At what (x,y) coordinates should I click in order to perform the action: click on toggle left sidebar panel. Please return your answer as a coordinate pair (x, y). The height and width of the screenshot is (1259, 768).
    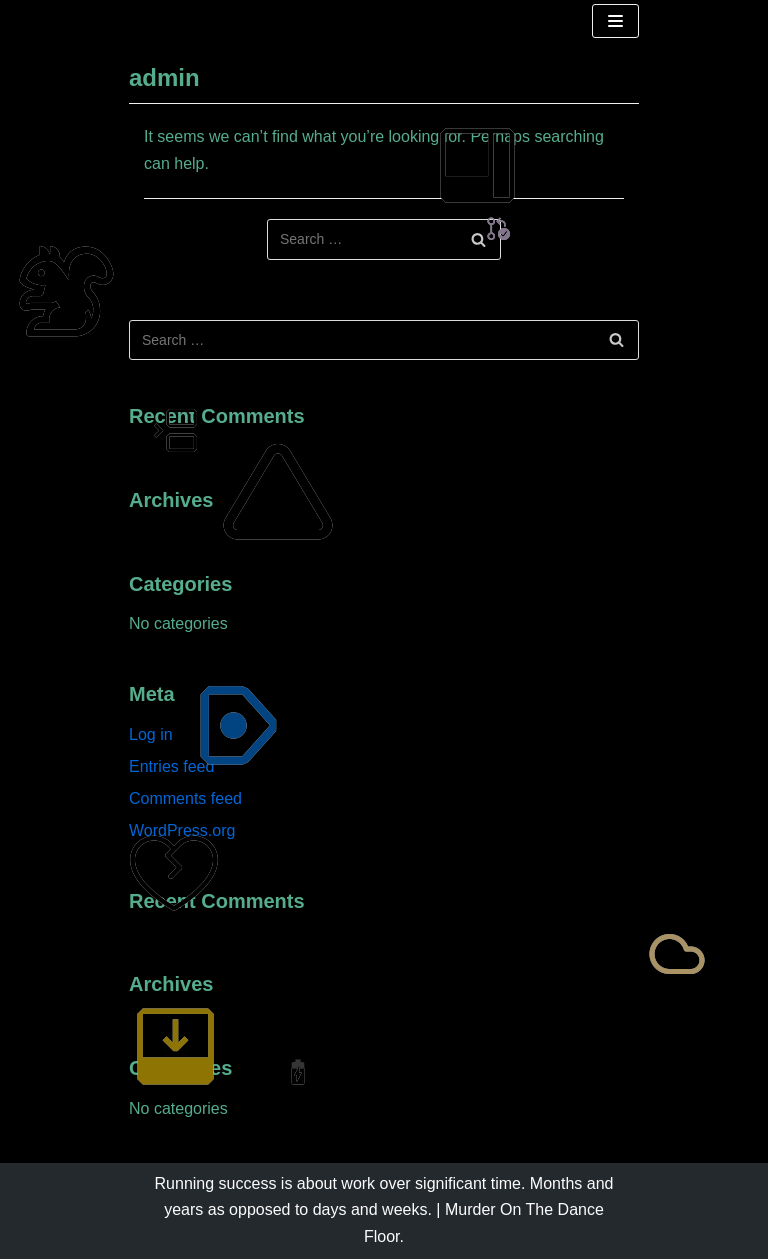
    Looking at the image, I should click on (477, 165).